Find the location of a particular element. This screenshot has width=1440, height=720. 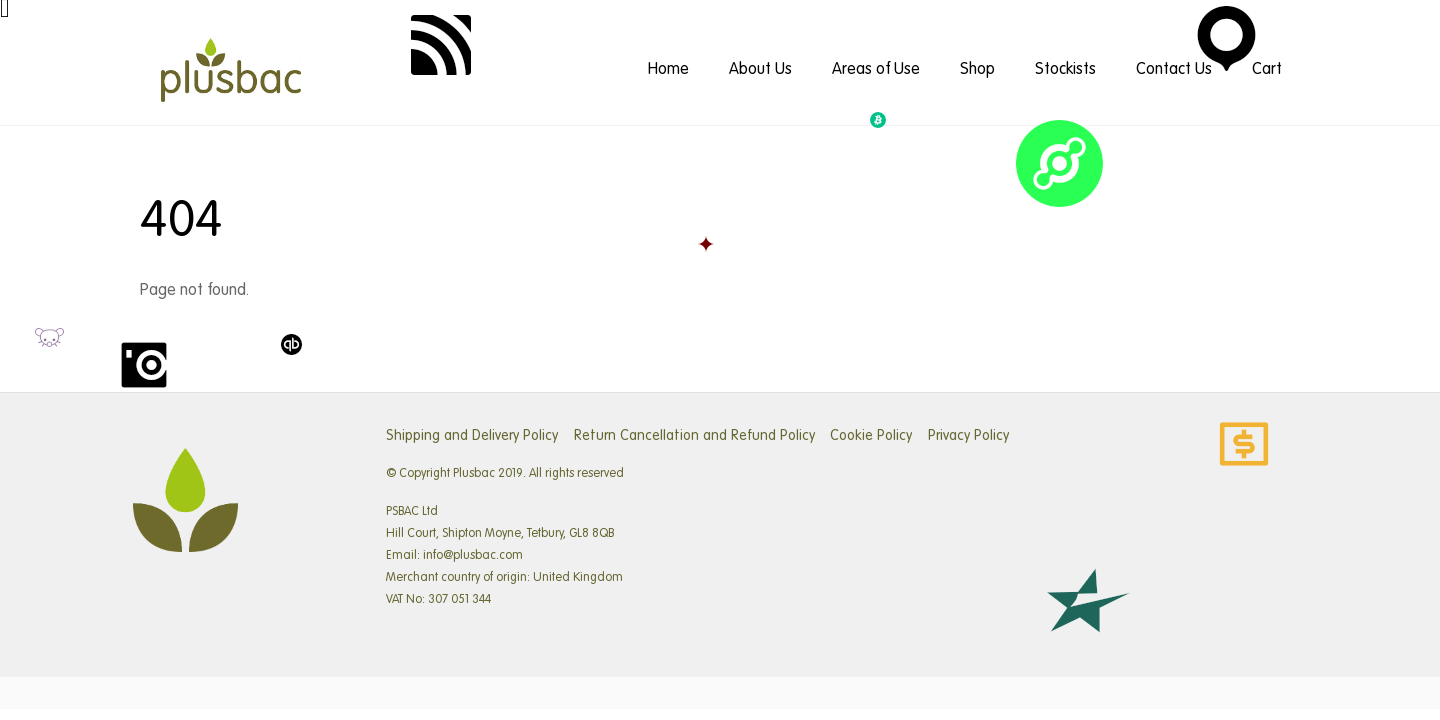

open QuickBooks accounting software is located at coordinates (291, 344).